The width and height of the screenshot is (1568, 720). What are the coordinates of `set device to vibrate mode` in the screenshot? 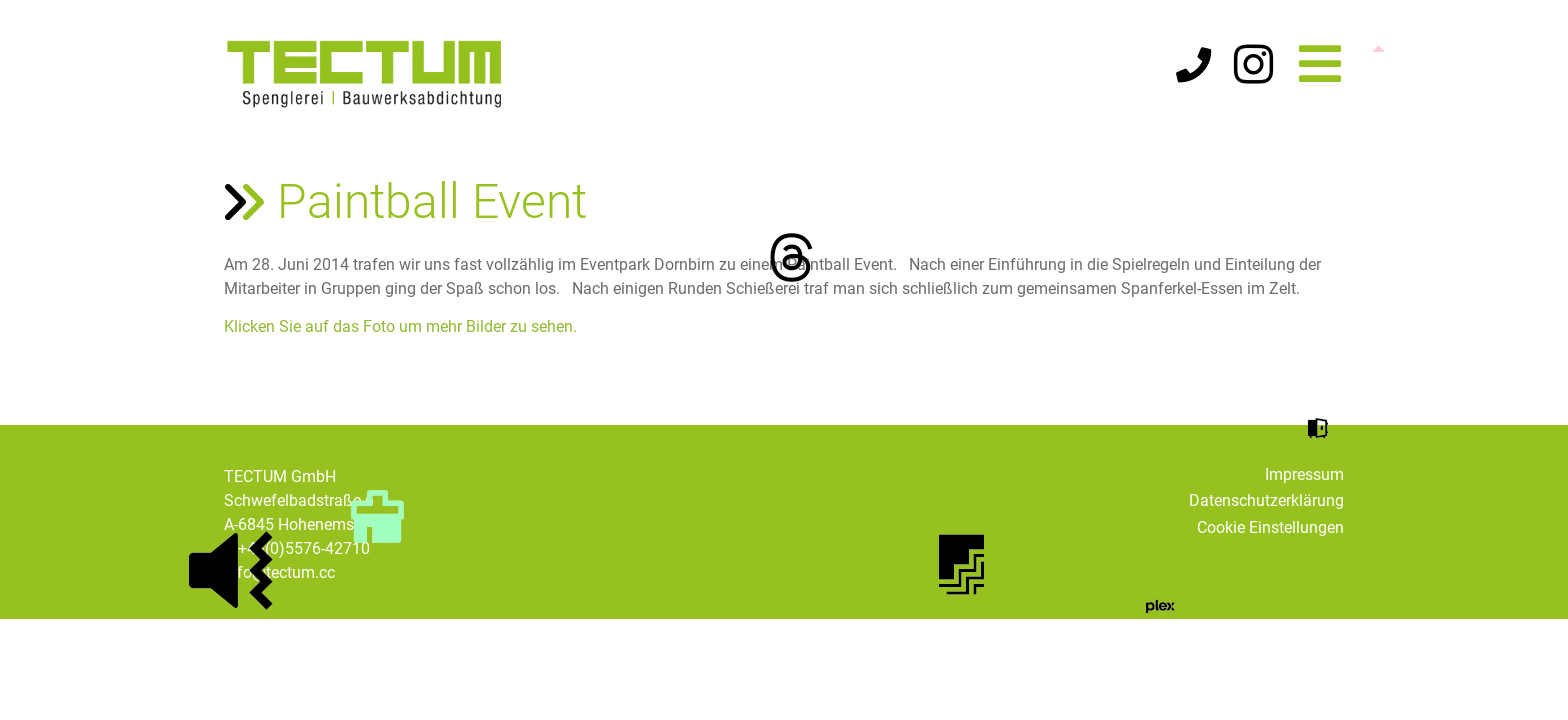 It's located at (233, 570).